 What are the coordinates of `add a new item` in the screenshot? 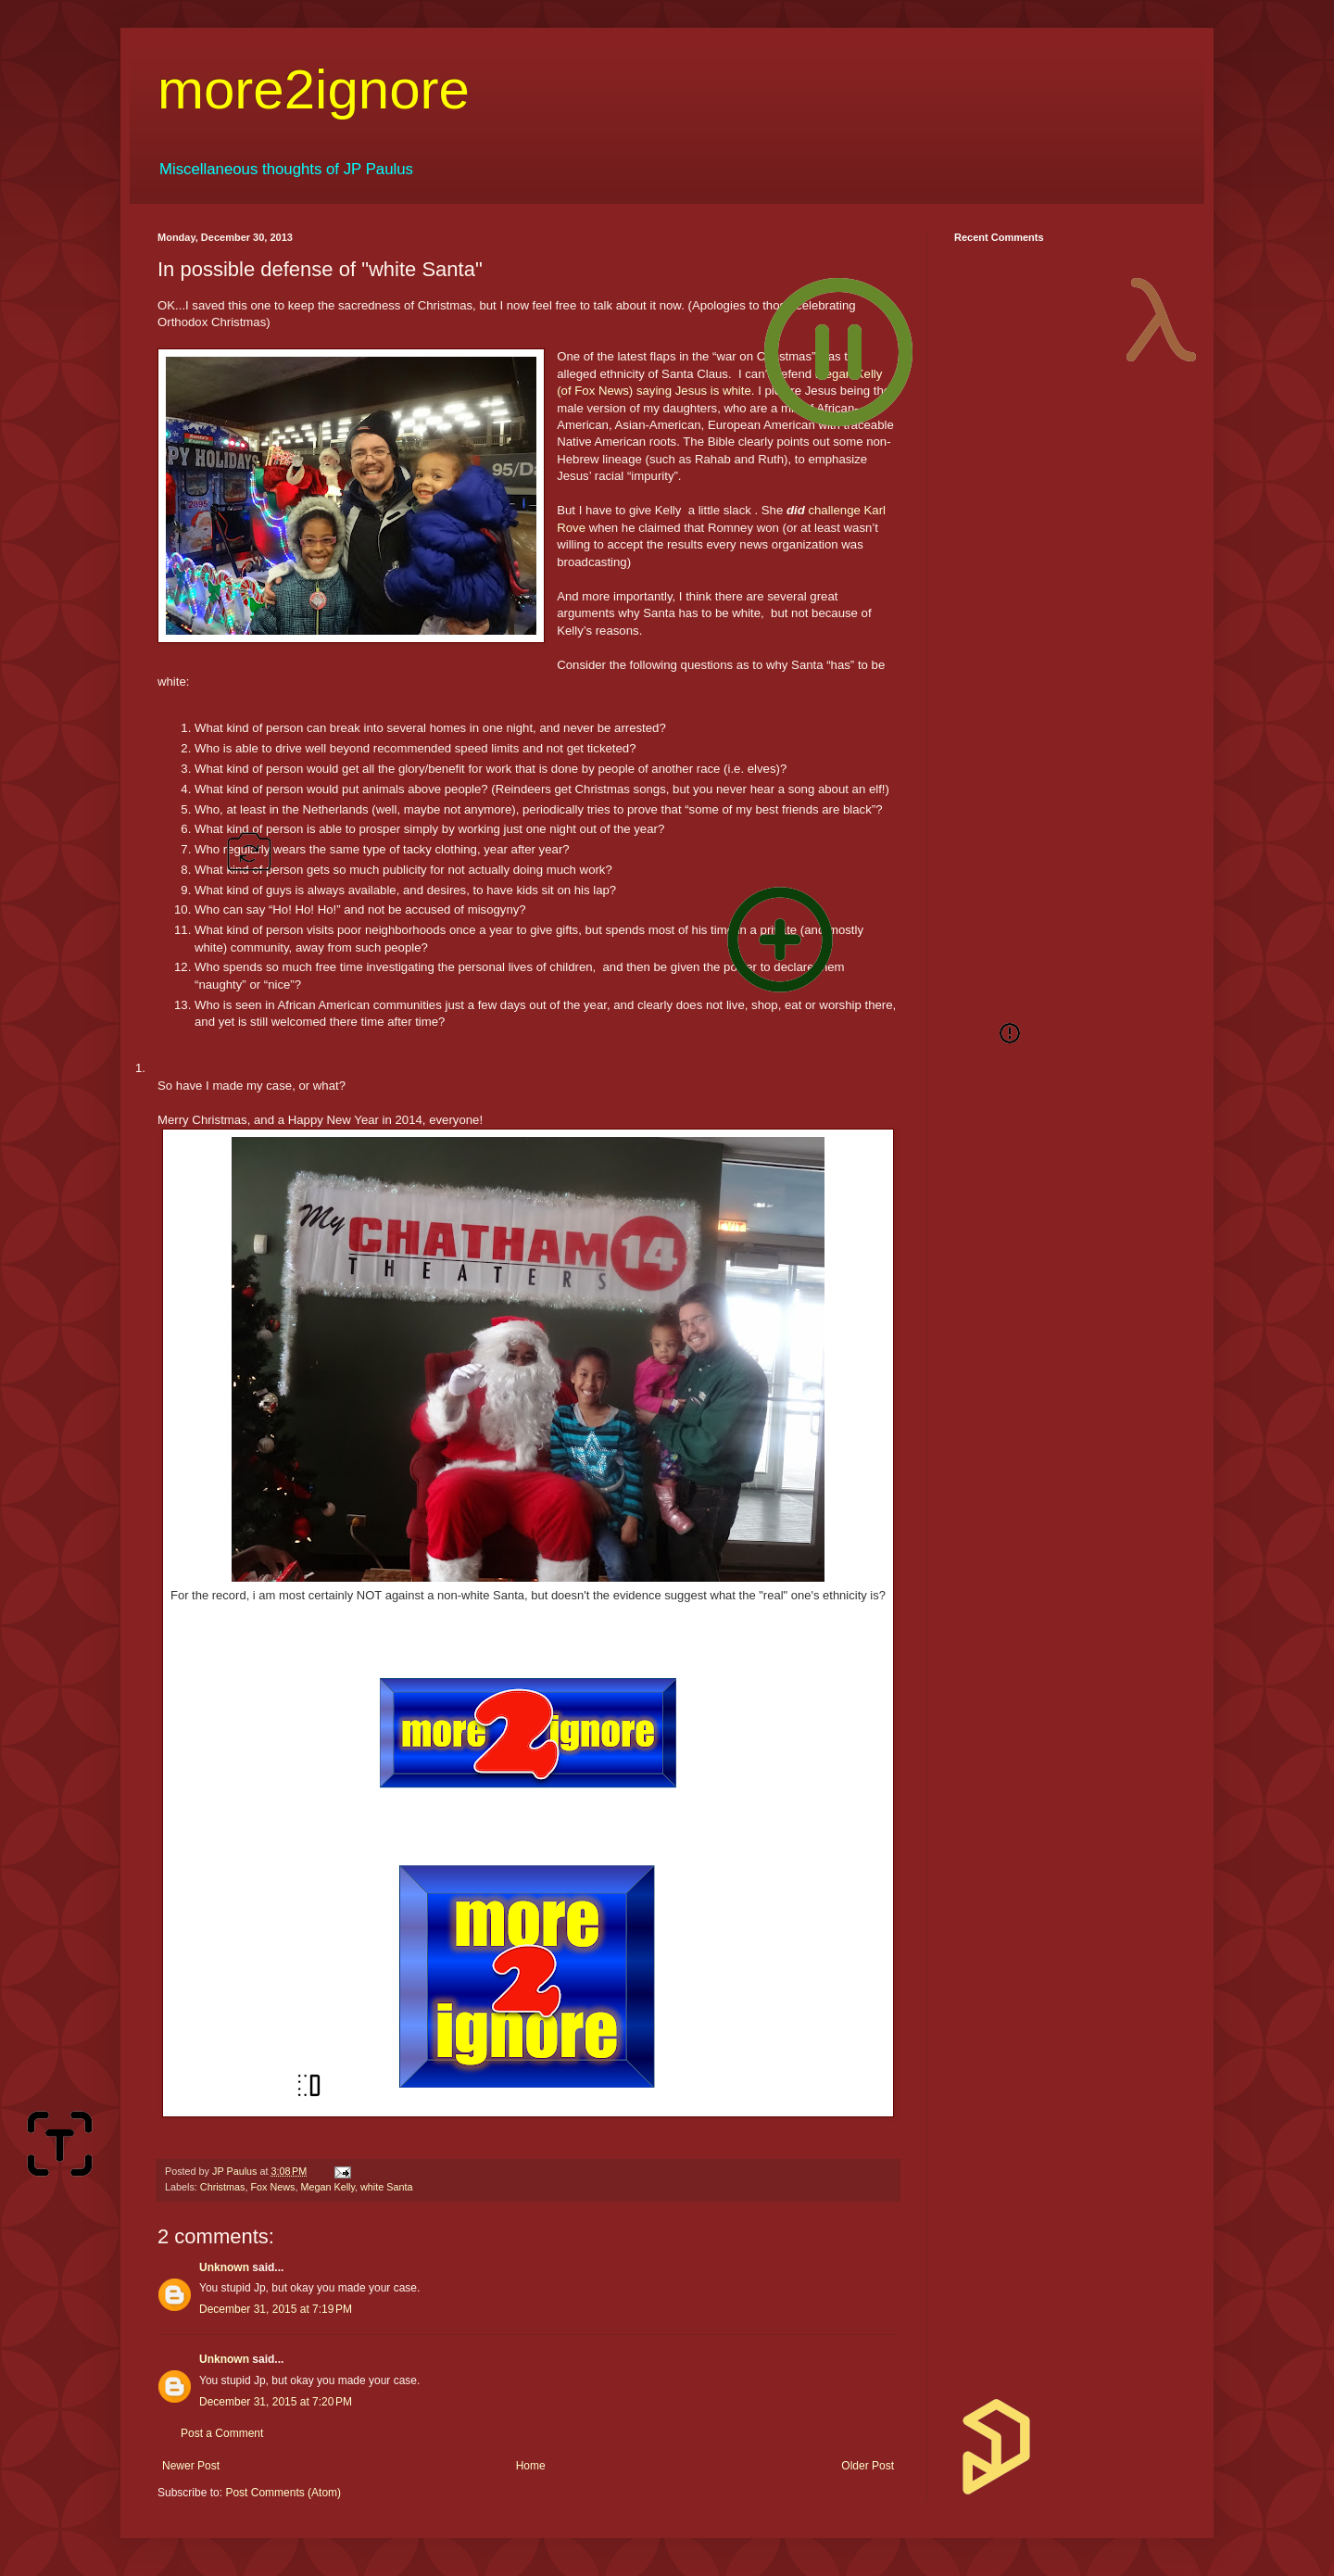 It's located at (780, 940).